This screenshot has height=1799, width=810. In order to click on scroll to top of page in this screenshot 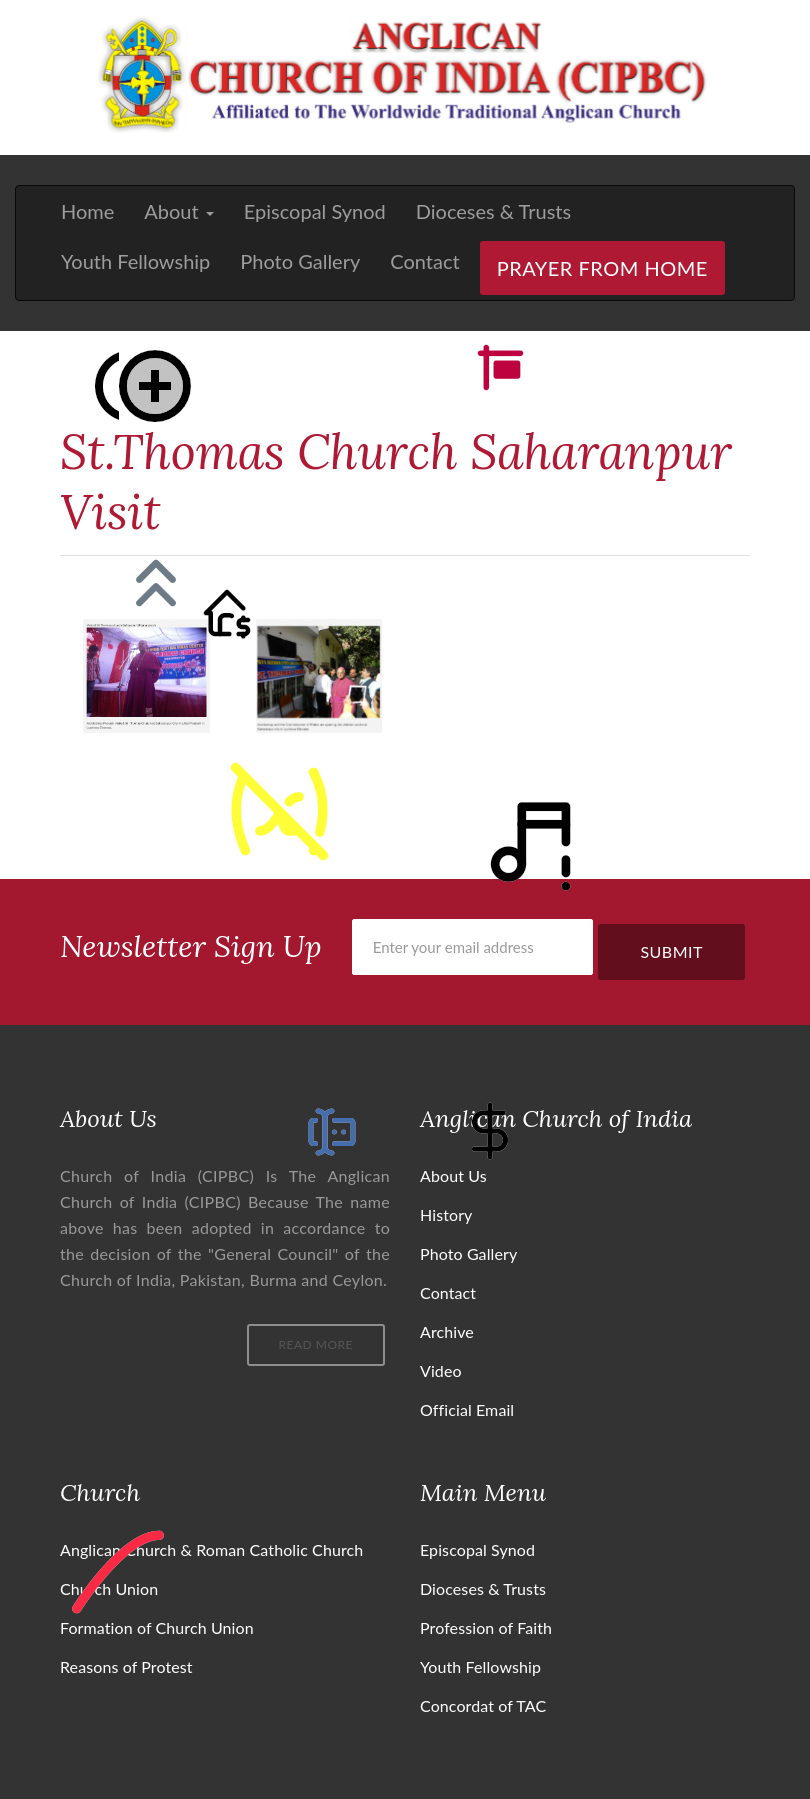, I will do `click(156, 583)`.